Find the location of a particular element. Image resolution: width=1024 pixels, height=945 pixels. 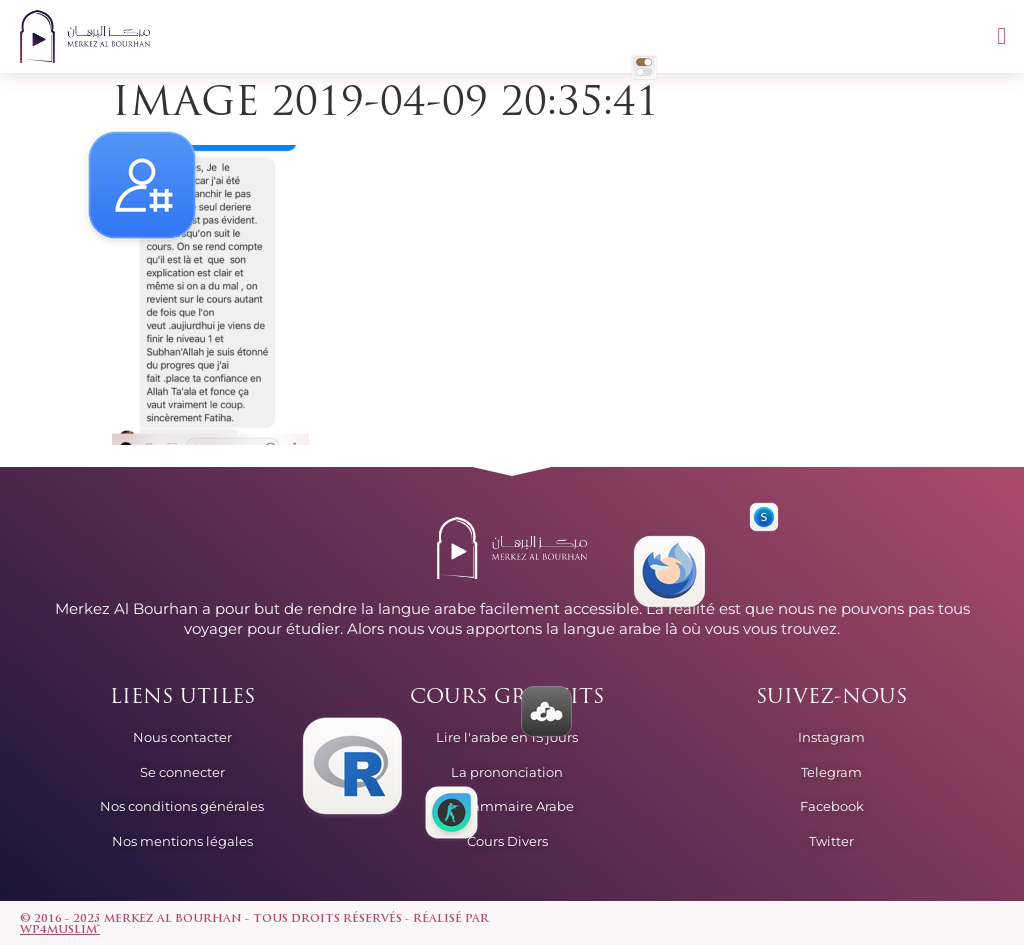

access administrator or sudo user preferences is located at coordinates (142, 187).